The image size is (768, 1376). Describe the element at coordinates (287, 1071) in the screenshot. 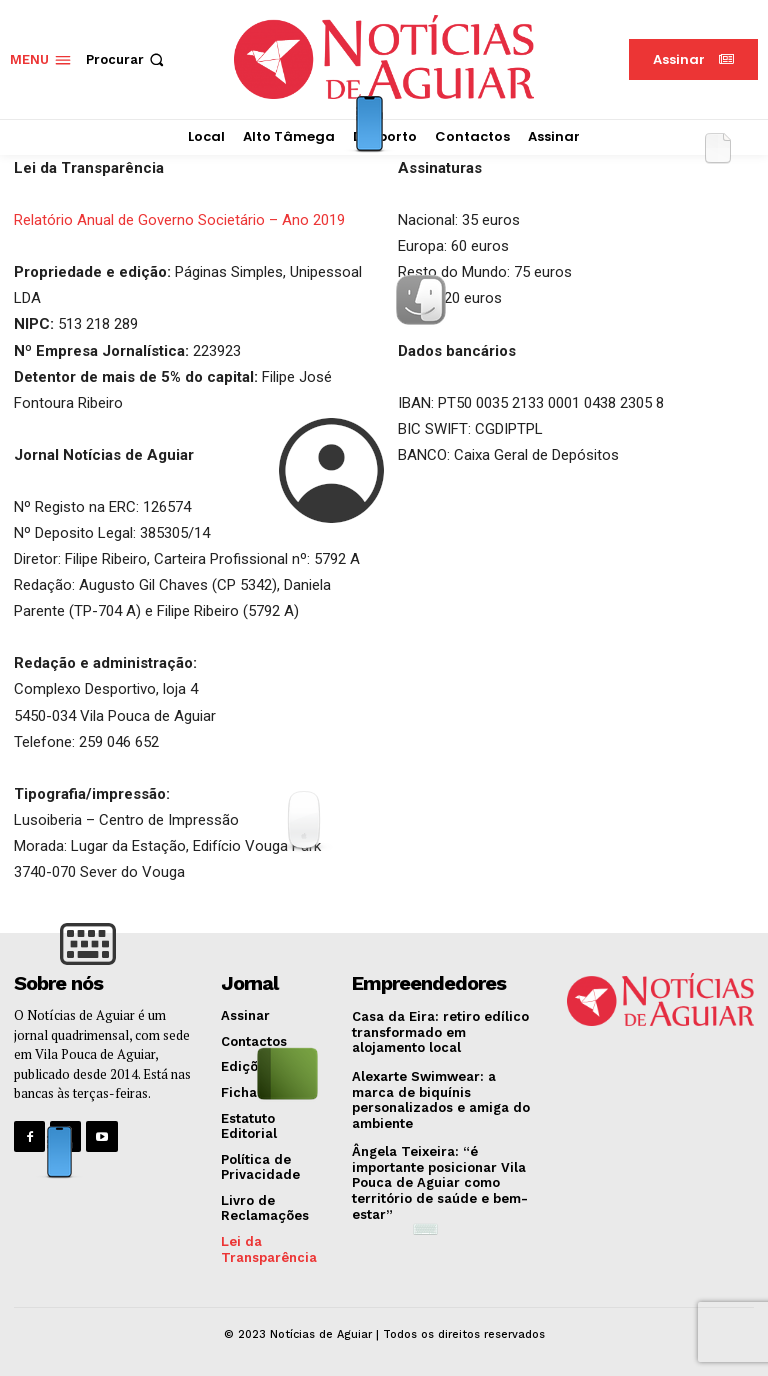

I see `access desktop folder` at that location.